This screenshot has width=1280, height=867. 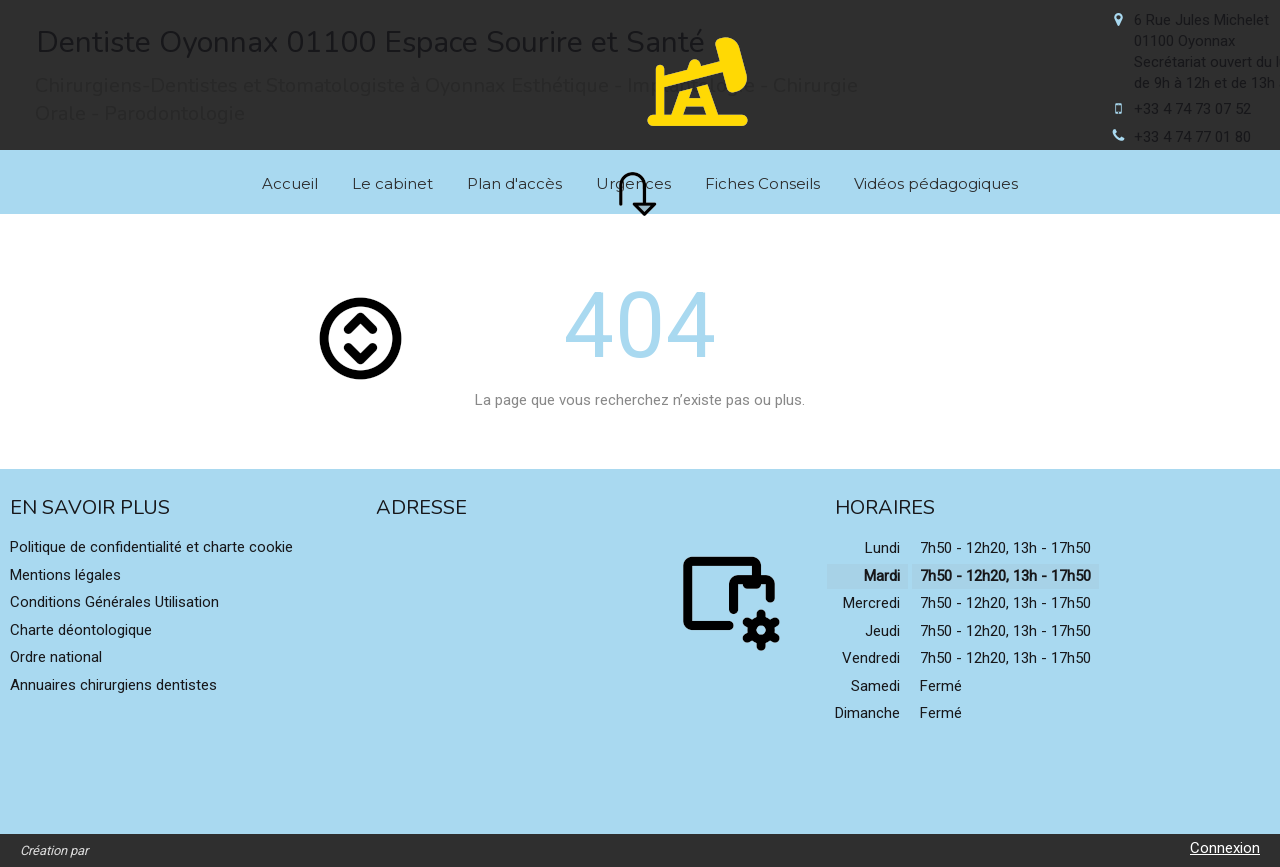 What do you see at coordinates (360, 338) in the screenshot?
I see `expand or collapse content` at bounding box center [360, 338].